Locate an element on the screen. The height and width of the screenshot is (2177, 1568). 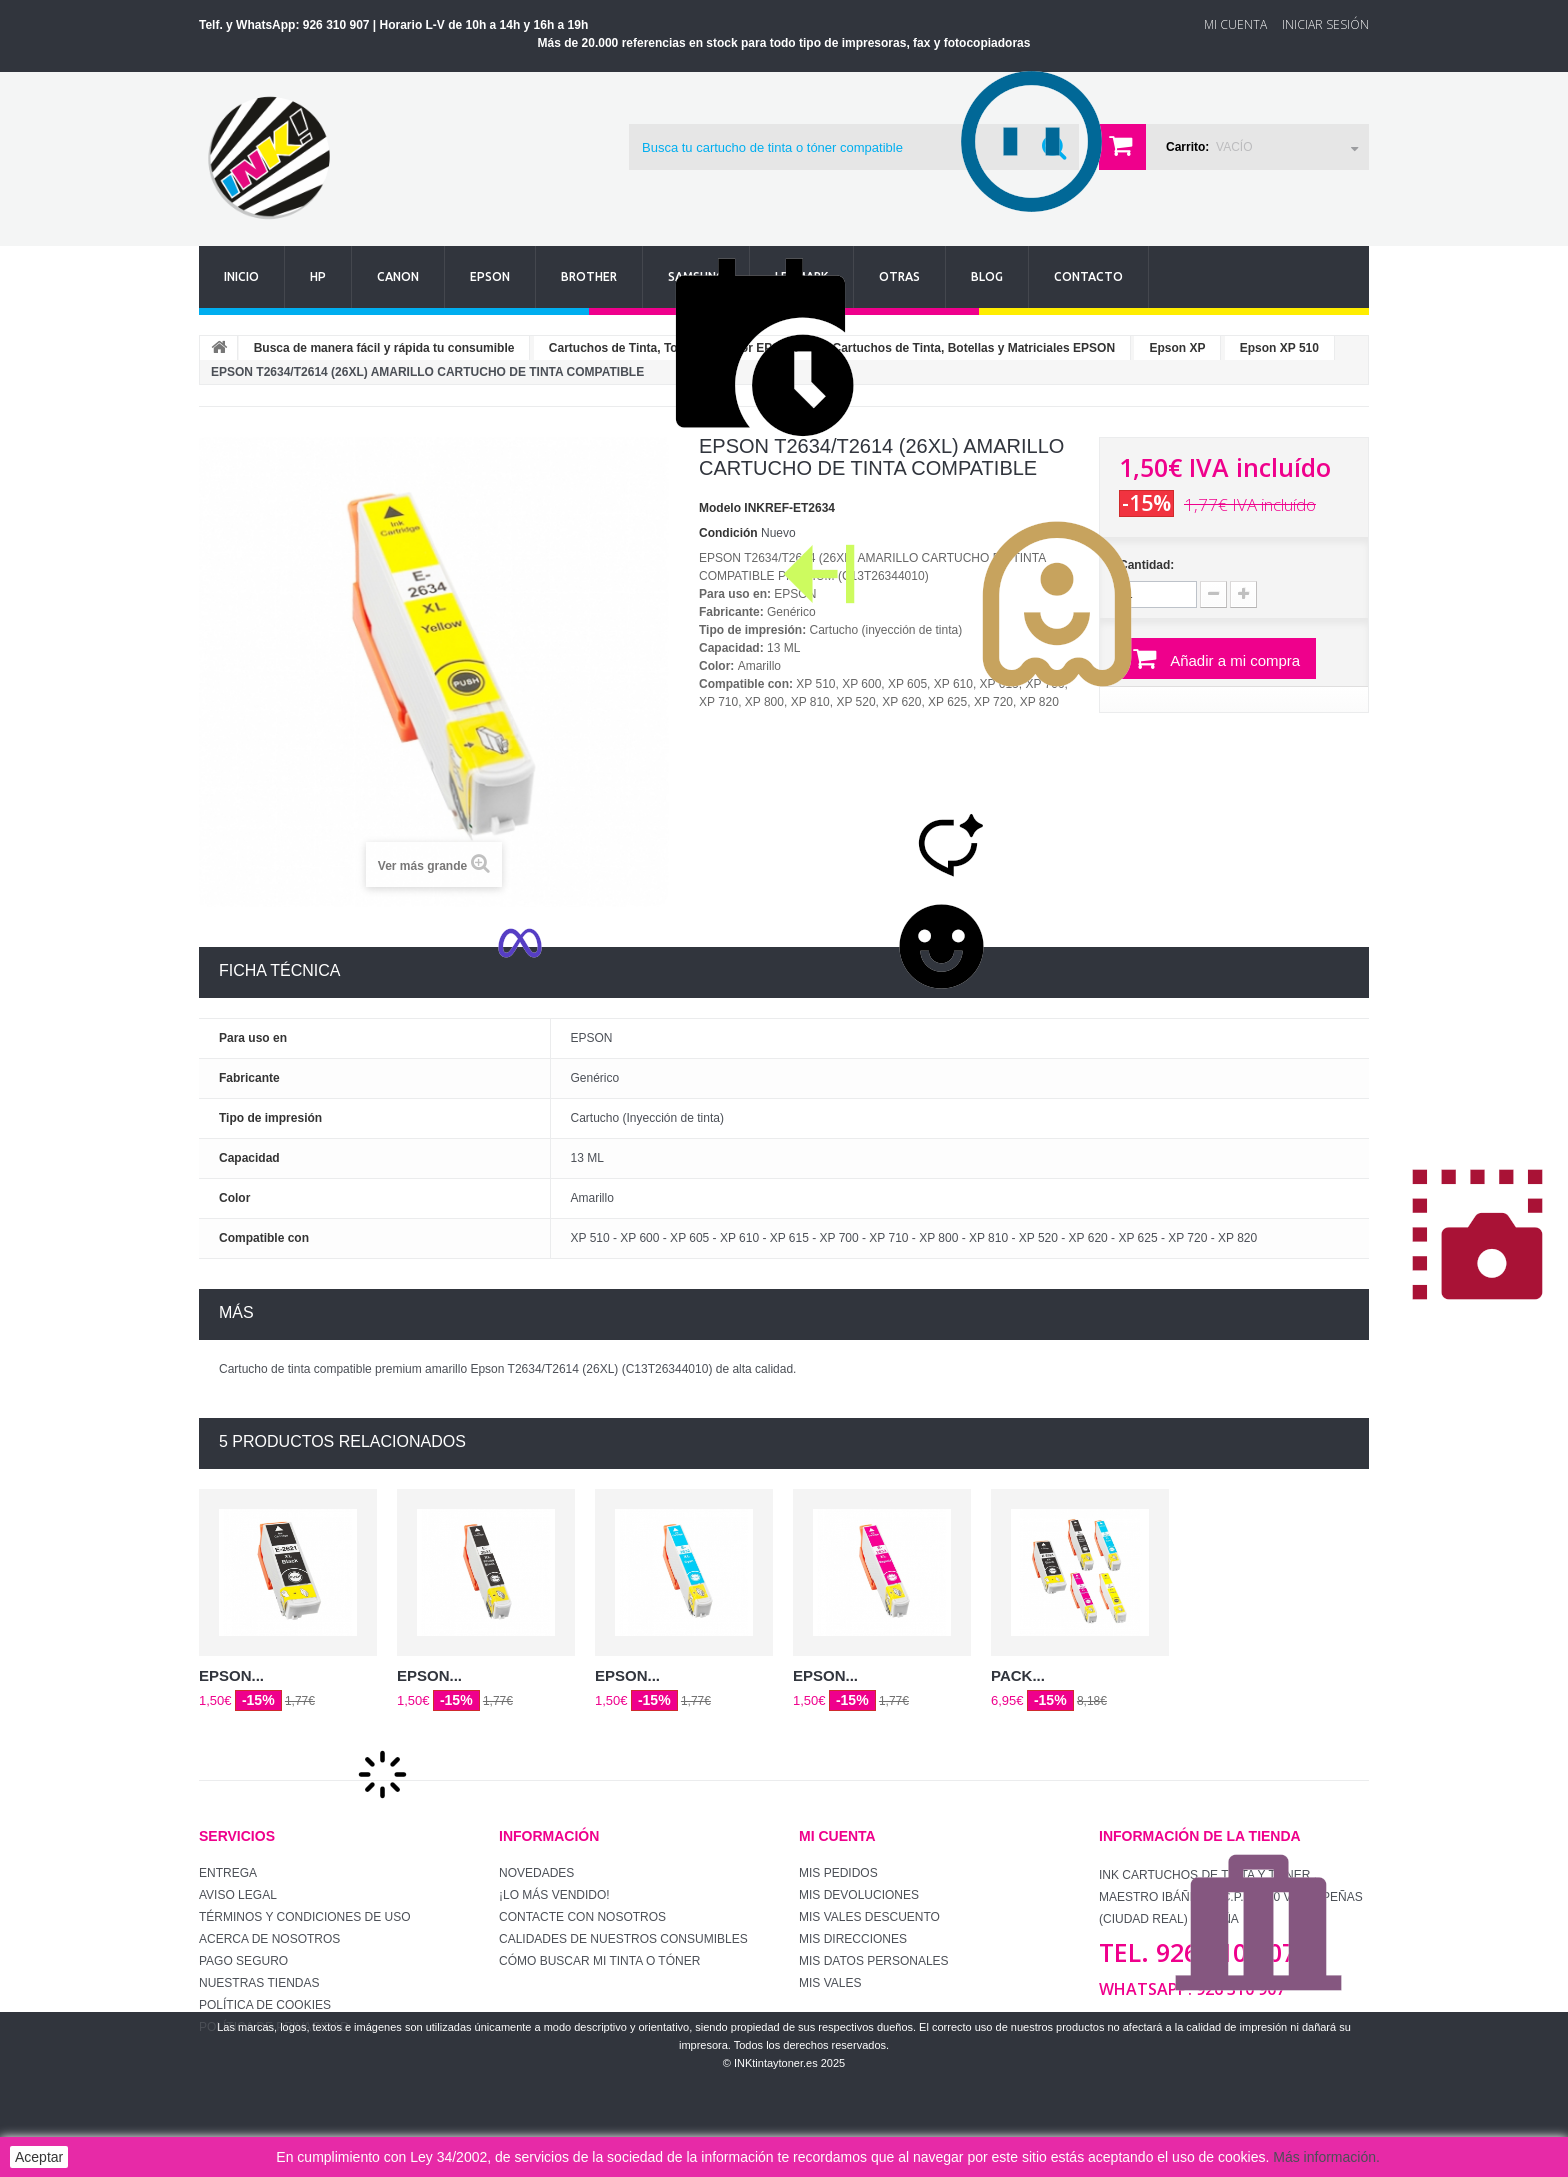
expand panel to the left is located at coordinates (821, 574).